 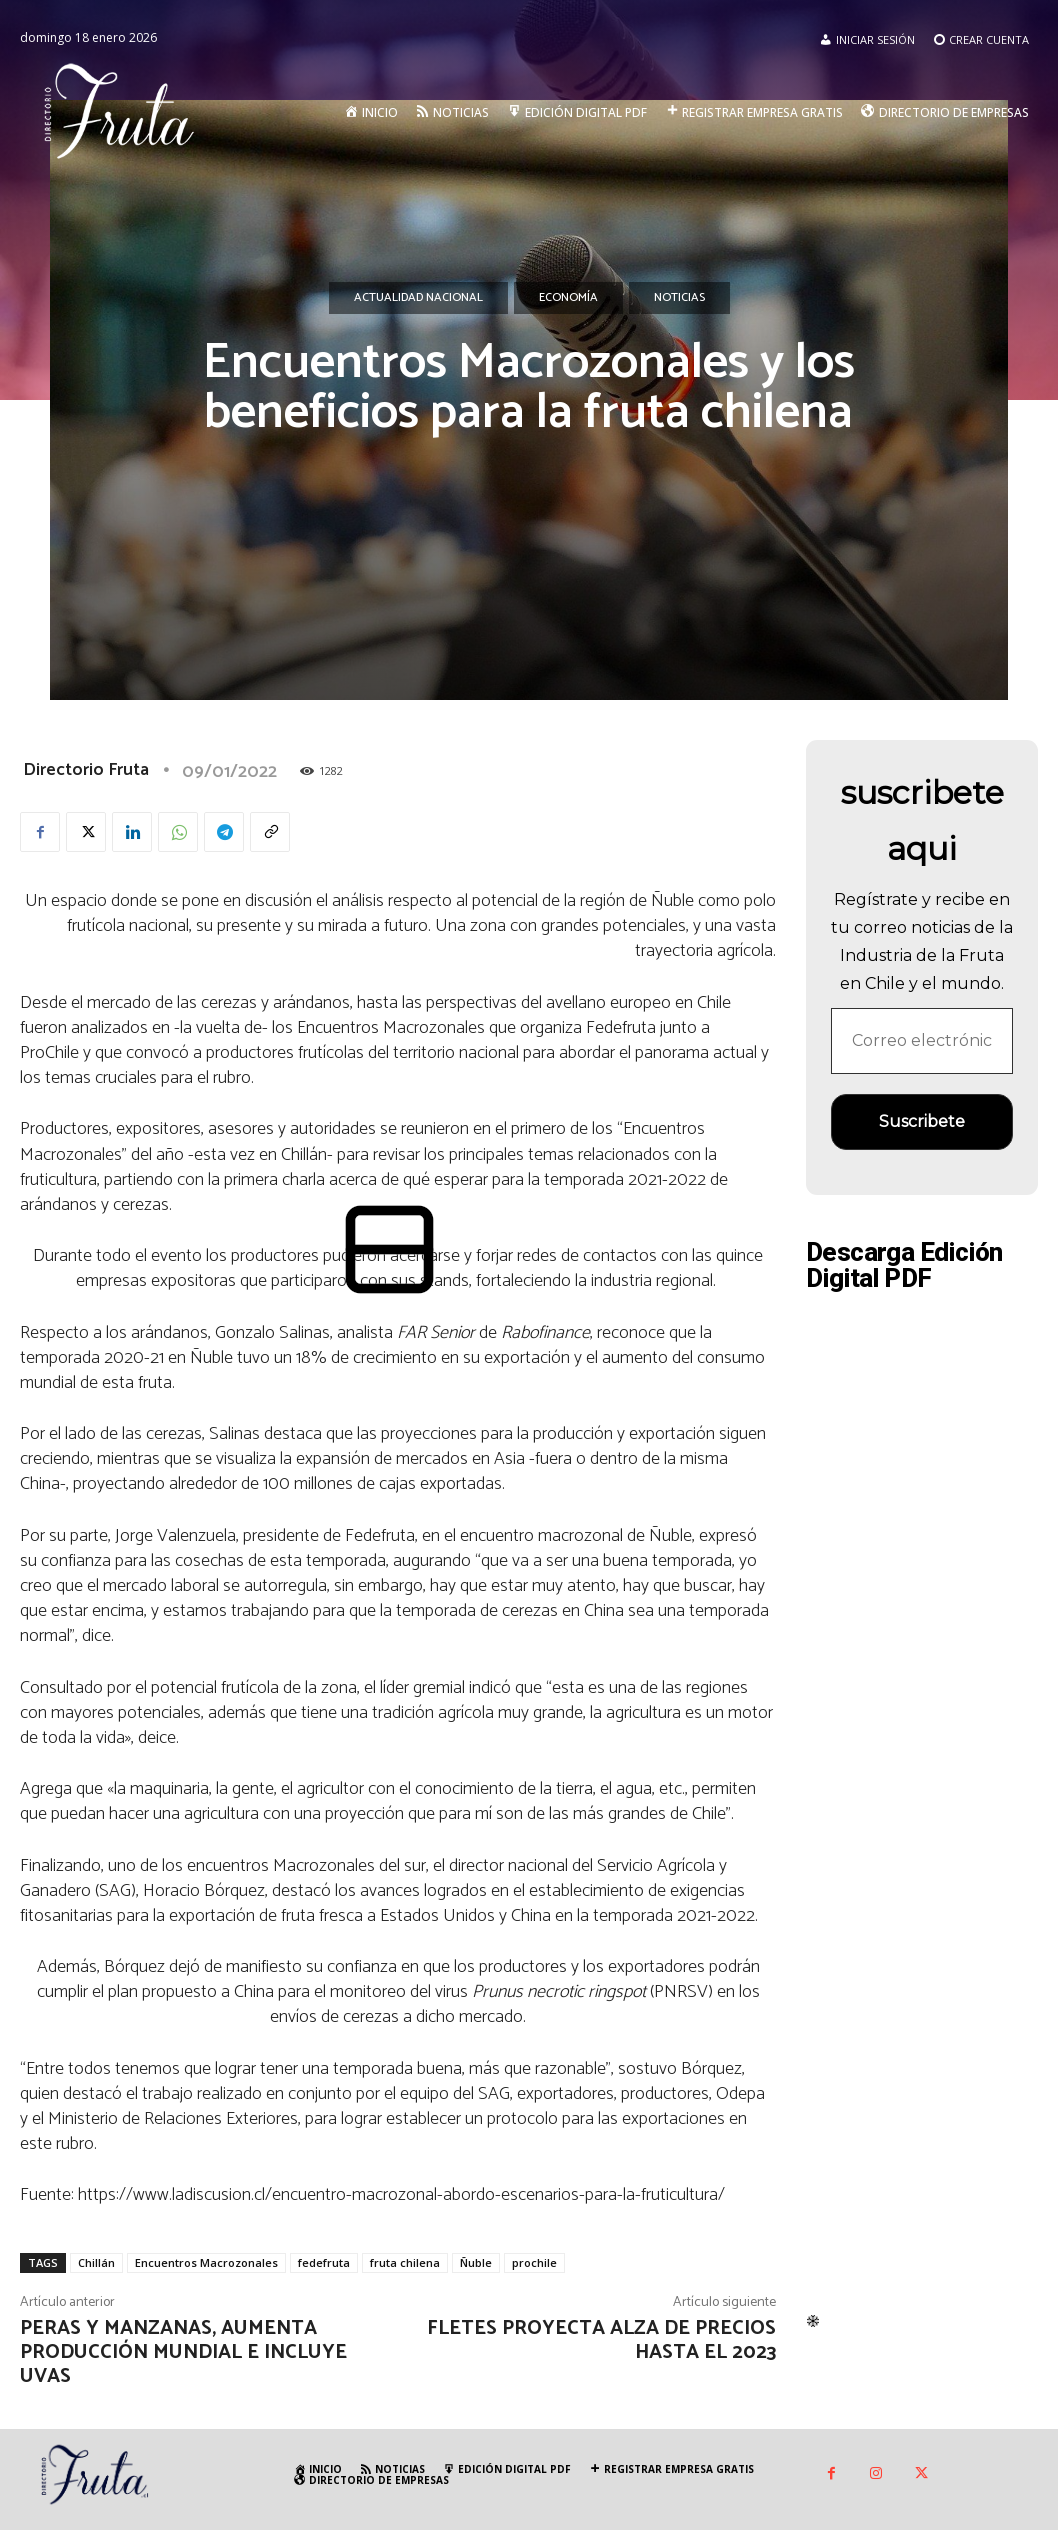 I want to click on switch to row layout view, so click(x=389, y=1249).